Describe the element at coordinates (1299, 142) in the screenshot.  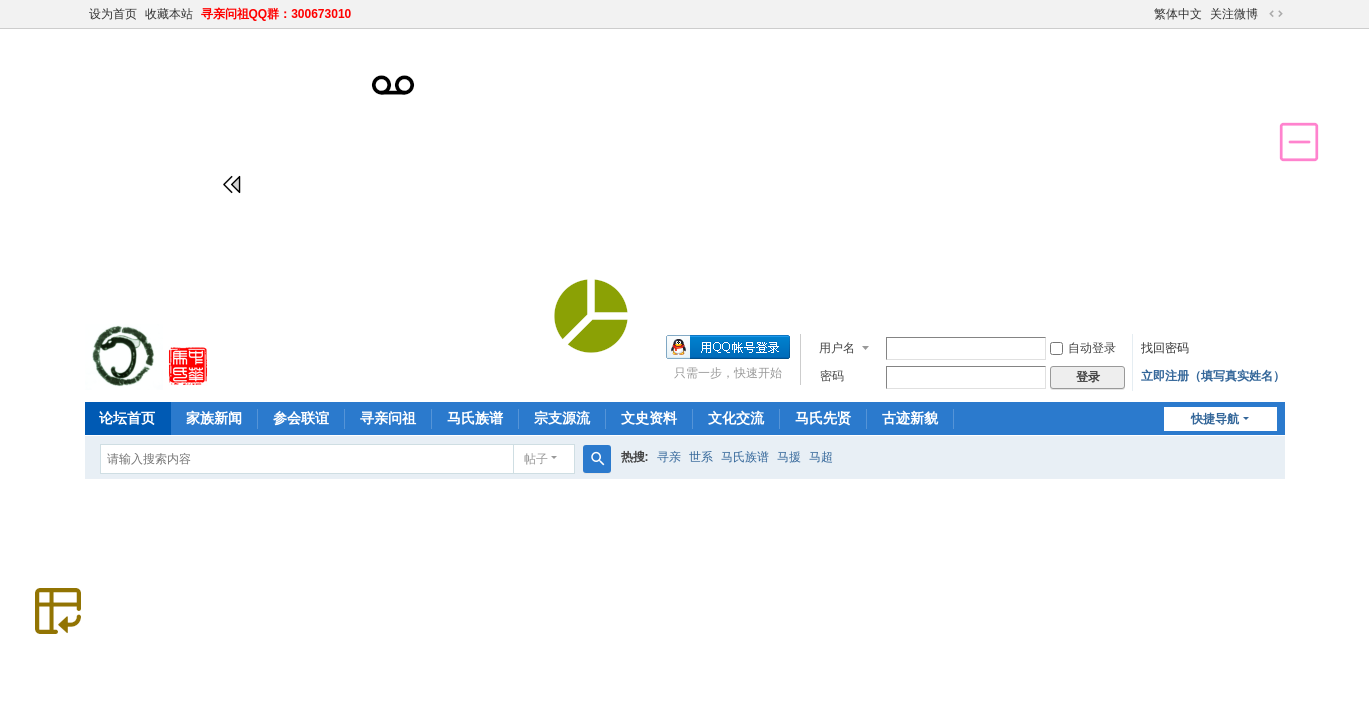
I see `remove item from diff comparison` at that location.